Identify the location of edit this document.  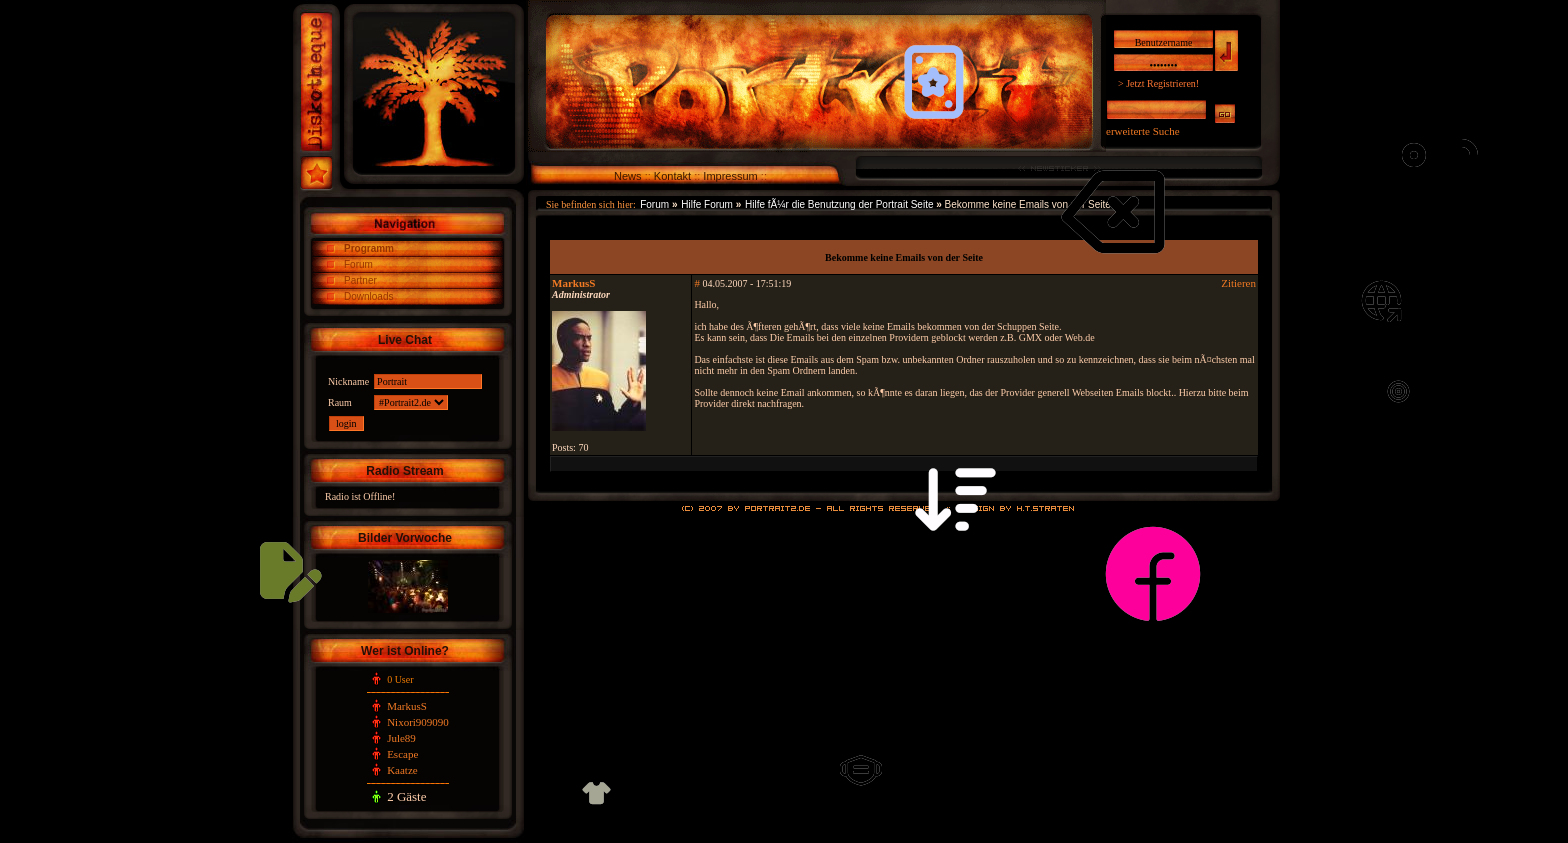
(288, 570).